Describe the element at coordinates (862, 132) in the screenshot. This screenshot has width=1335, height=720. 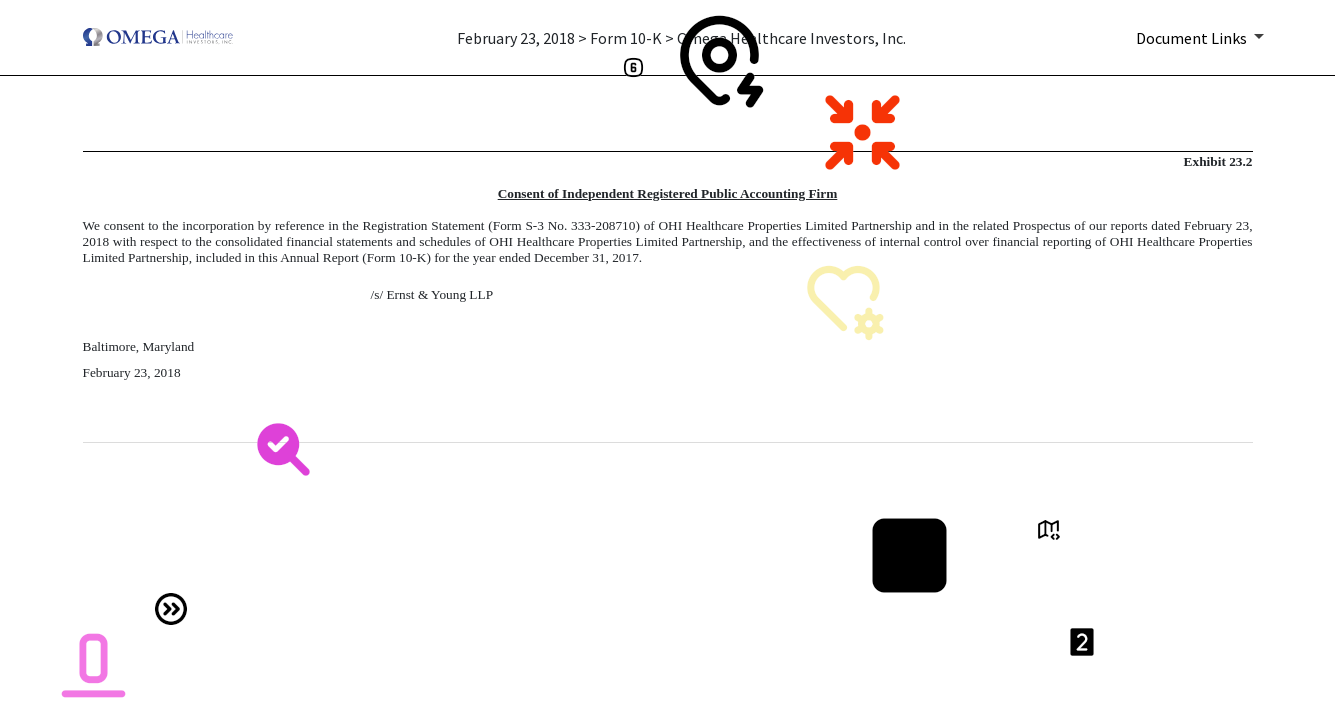
I see `collapse or minimize content to center` at that location.